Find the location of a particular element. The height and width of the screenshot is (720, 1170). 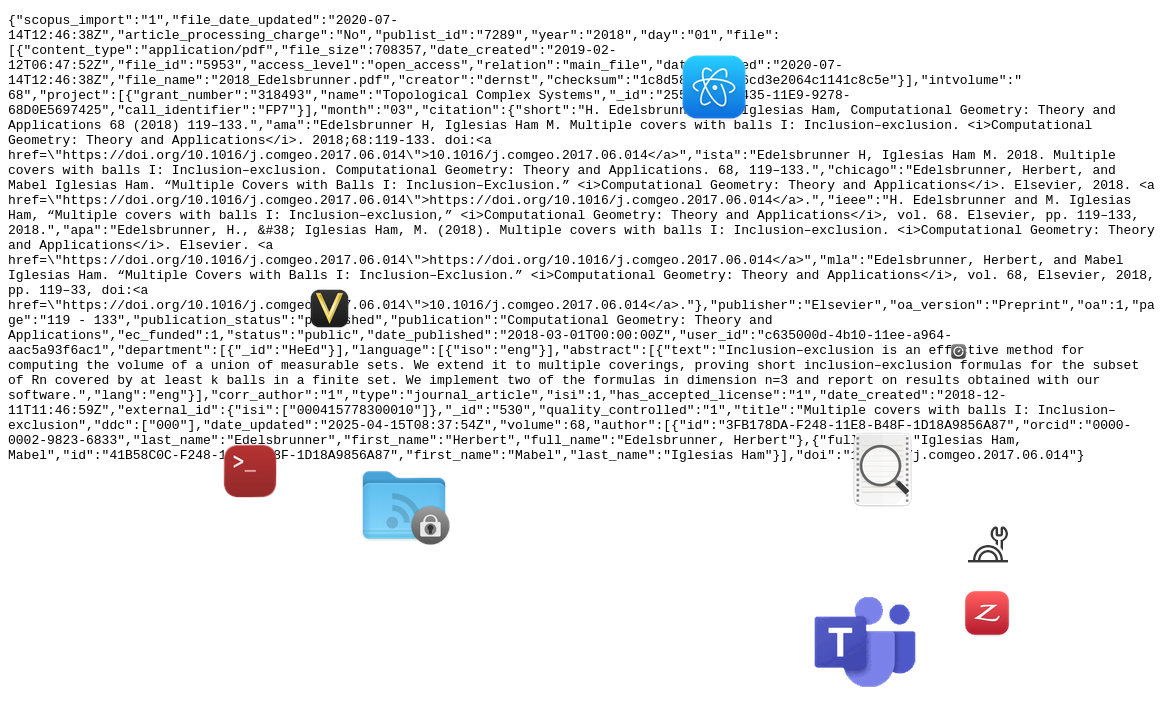

open stacer system optimizer is located at coordinates (958, 351).